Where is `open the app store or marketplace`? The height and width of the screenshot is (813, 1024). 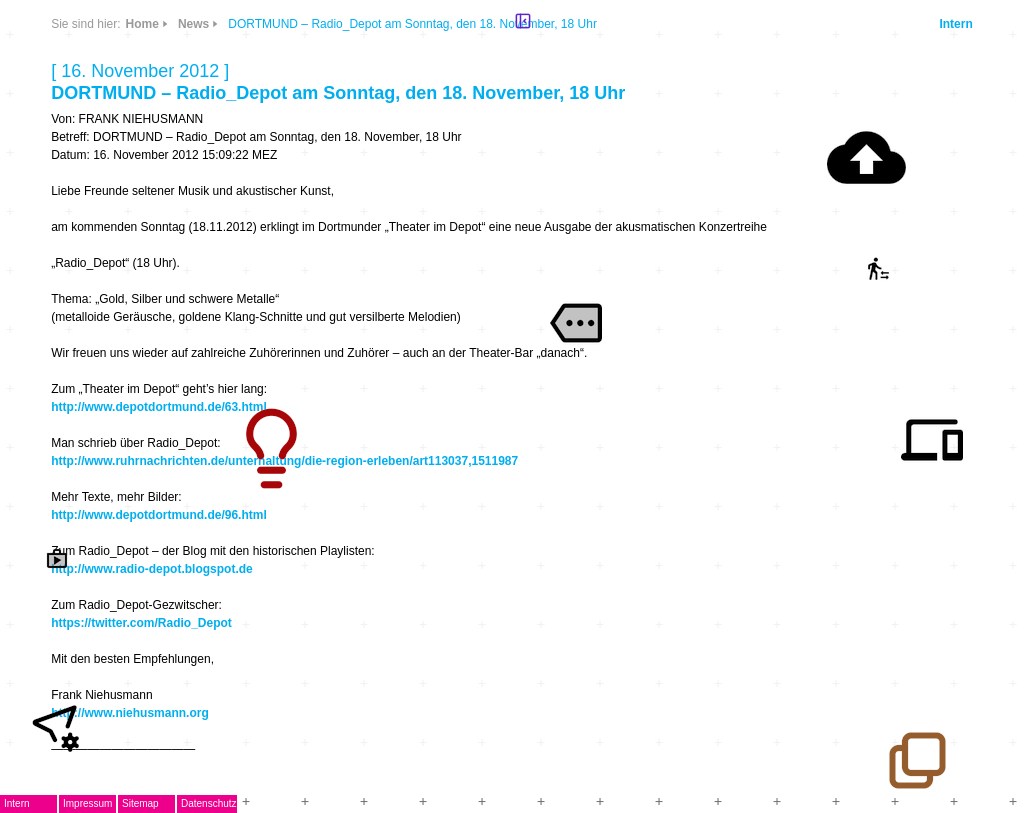
open the app store or marketplace is located at coordinates (57, 559).